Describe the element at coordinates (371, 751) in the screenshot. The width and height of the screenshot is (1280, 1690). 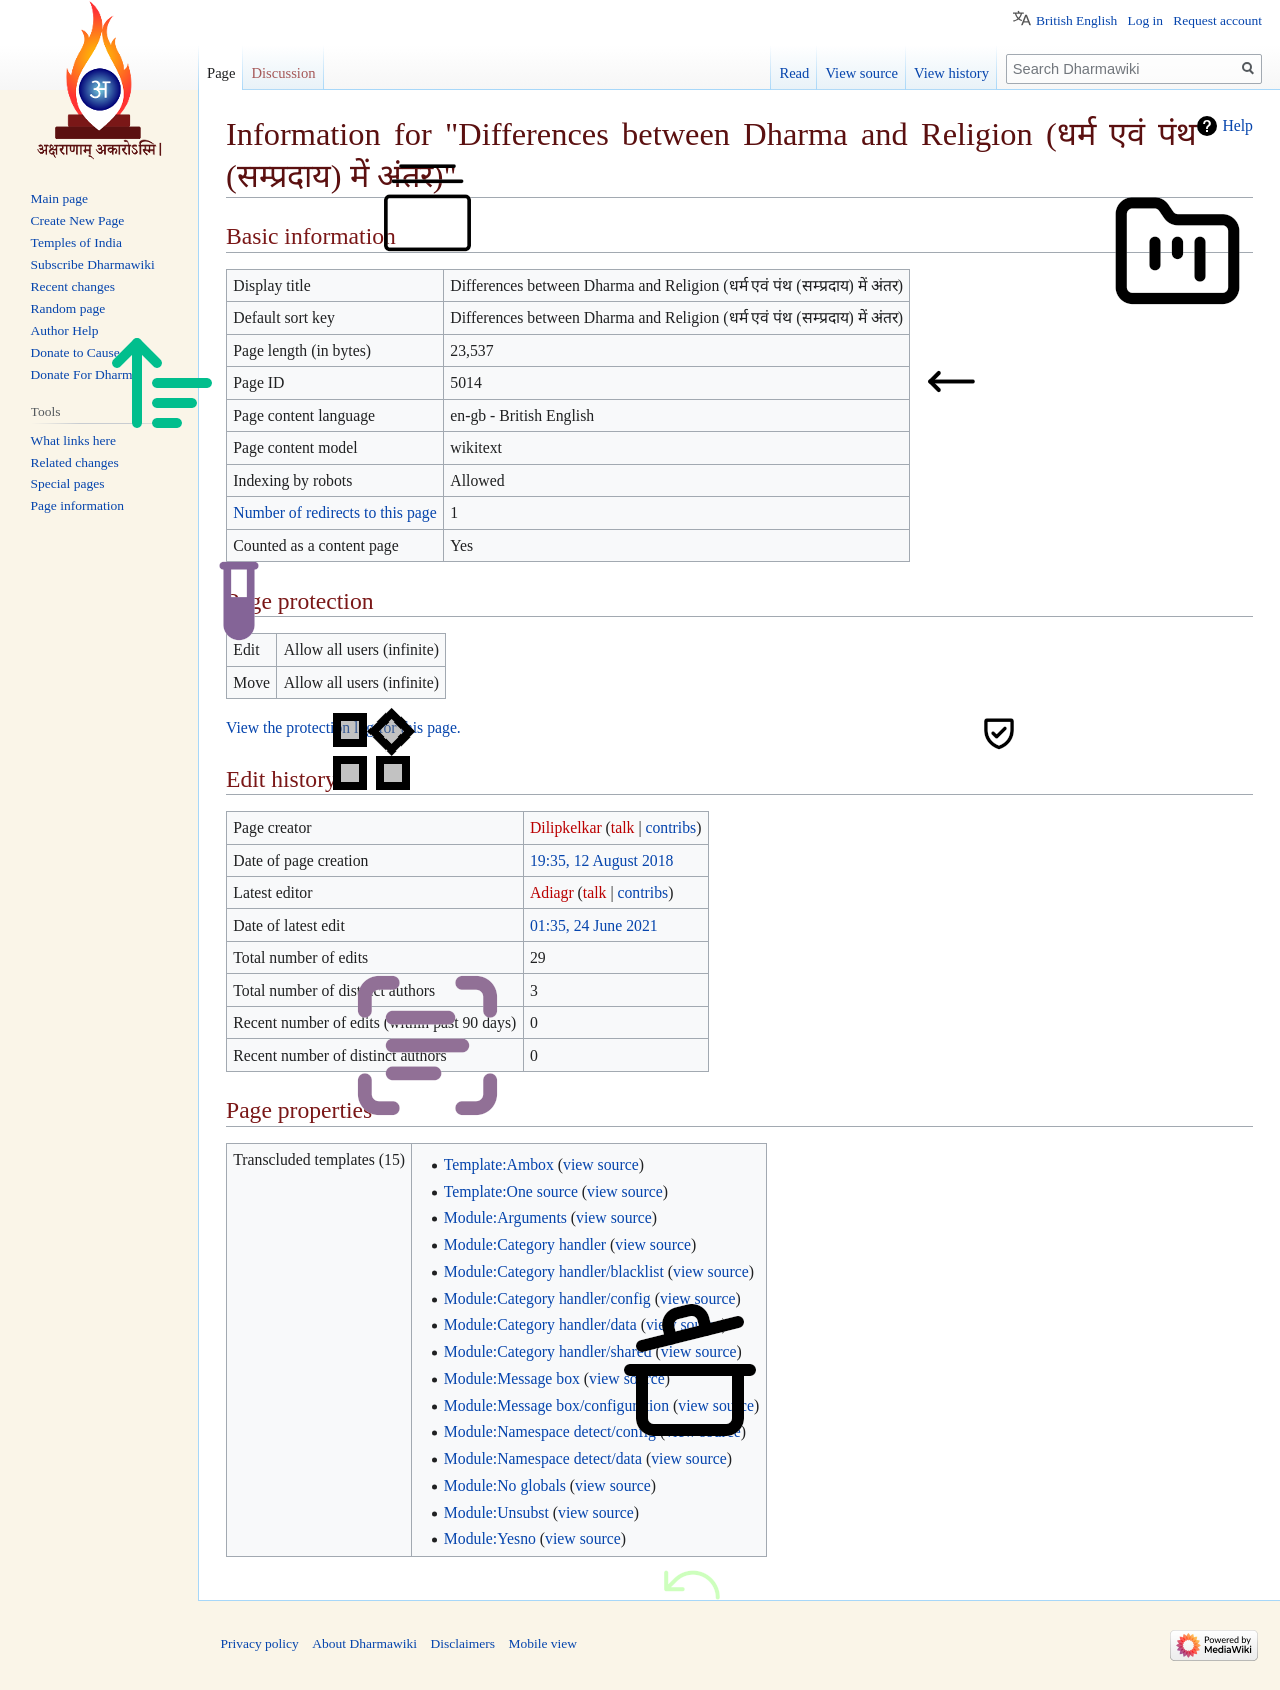
I see `access widgets or app shortcuts` at that location.